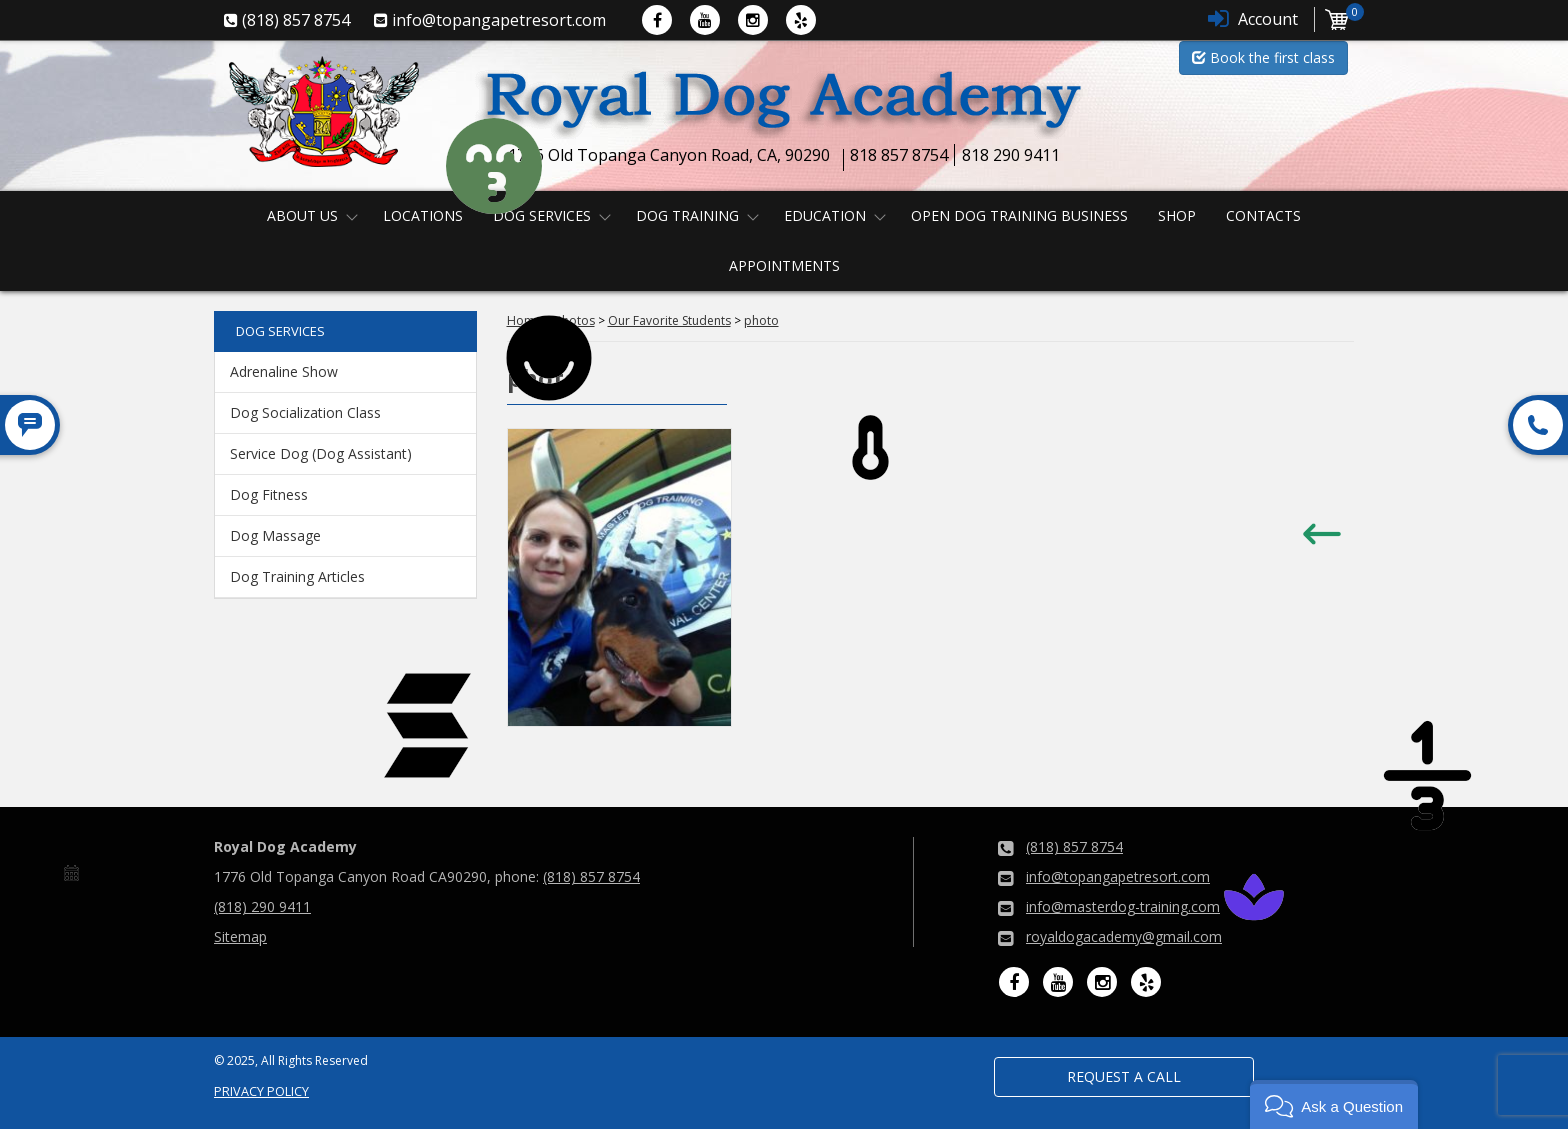 This screenshot has height=1129, width=1568. What do you see at coordinates (1254, 897) in the screenshot?
I see `access spa or wellness features` at bounding box center [1254, 897].